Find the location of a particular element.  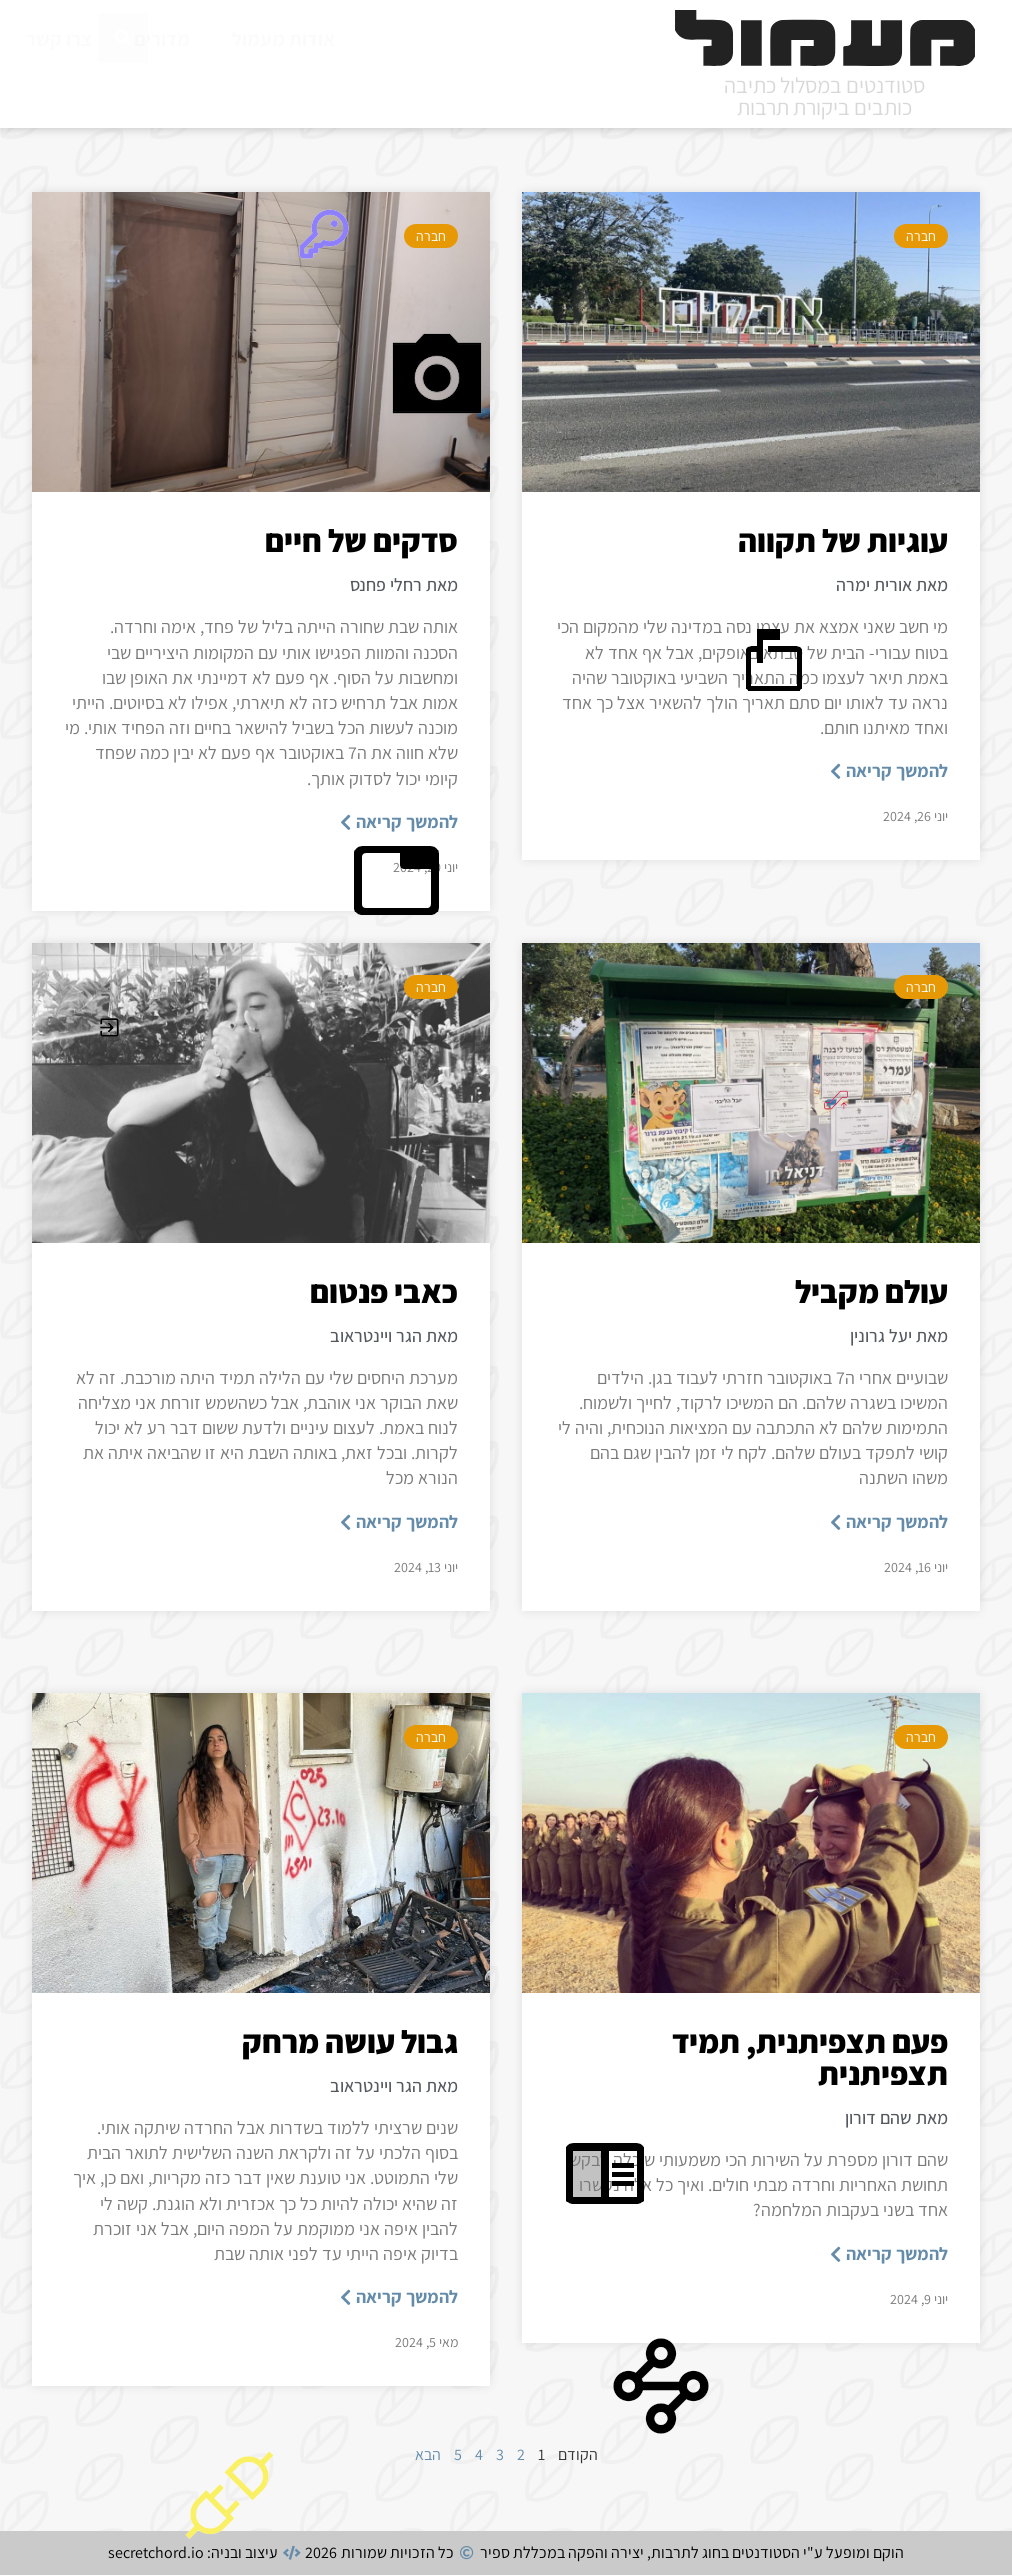

indicates unread mail in your mailbox is located at coordinates (774, 663).